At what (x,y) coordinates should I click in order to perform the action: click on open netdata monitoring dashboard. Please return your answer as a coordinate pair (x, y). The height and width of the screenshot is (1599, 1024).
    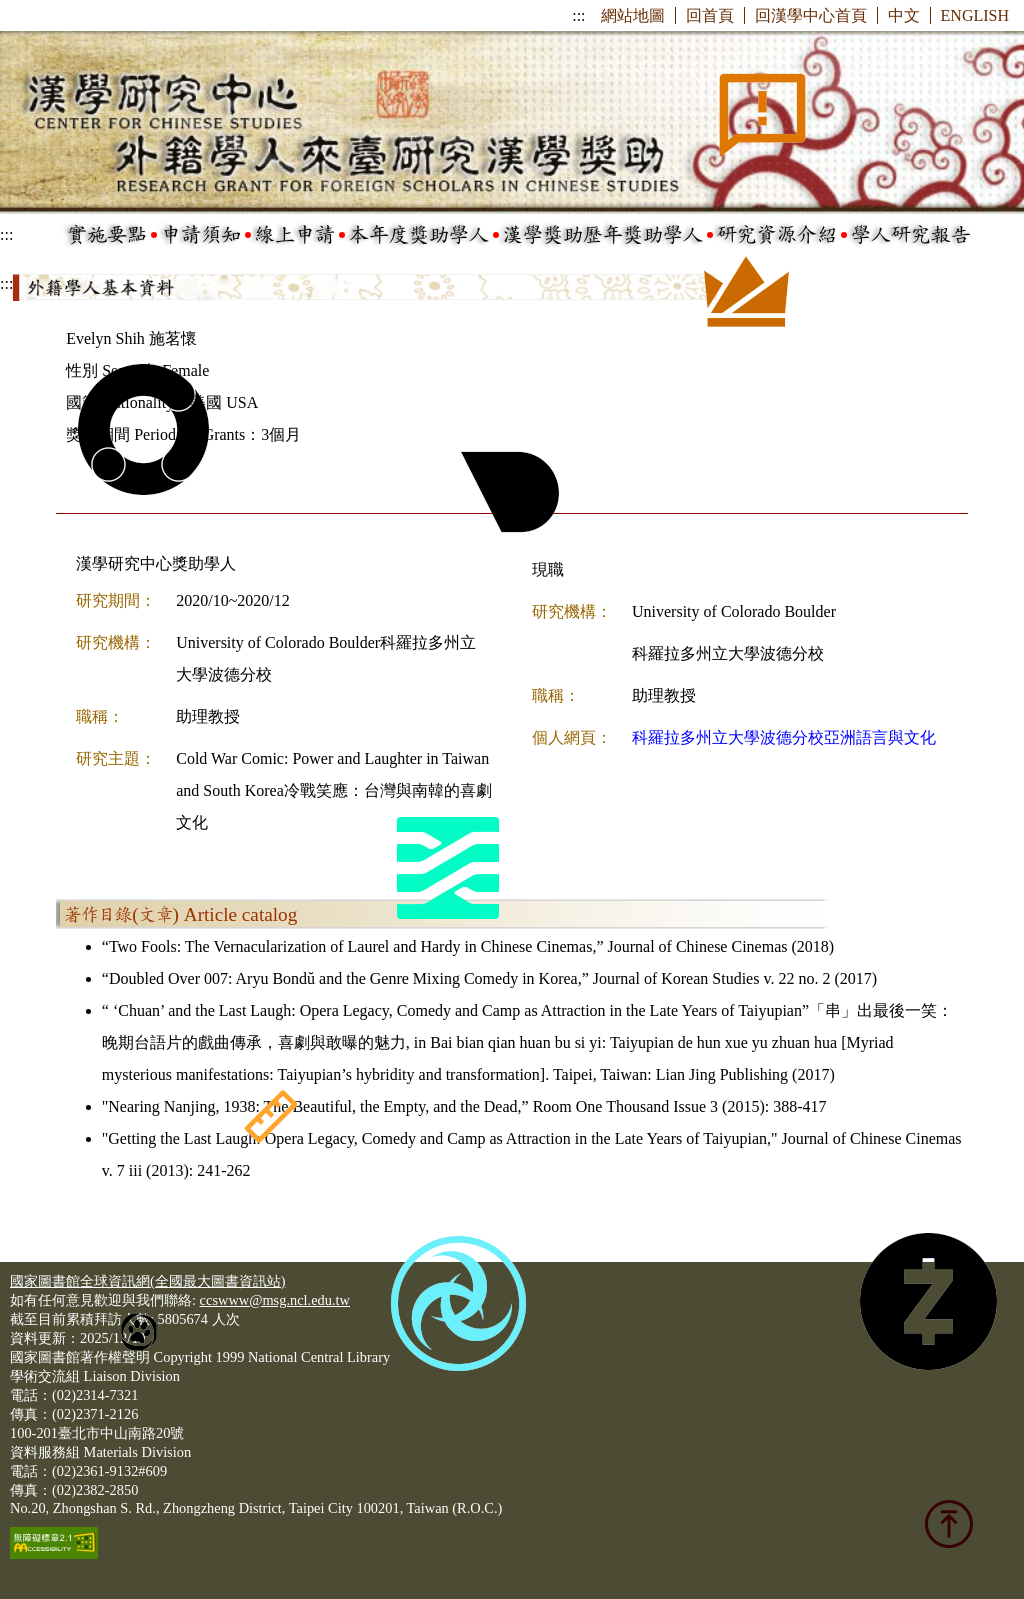
    Looking at the image, I should click on (510, 492).